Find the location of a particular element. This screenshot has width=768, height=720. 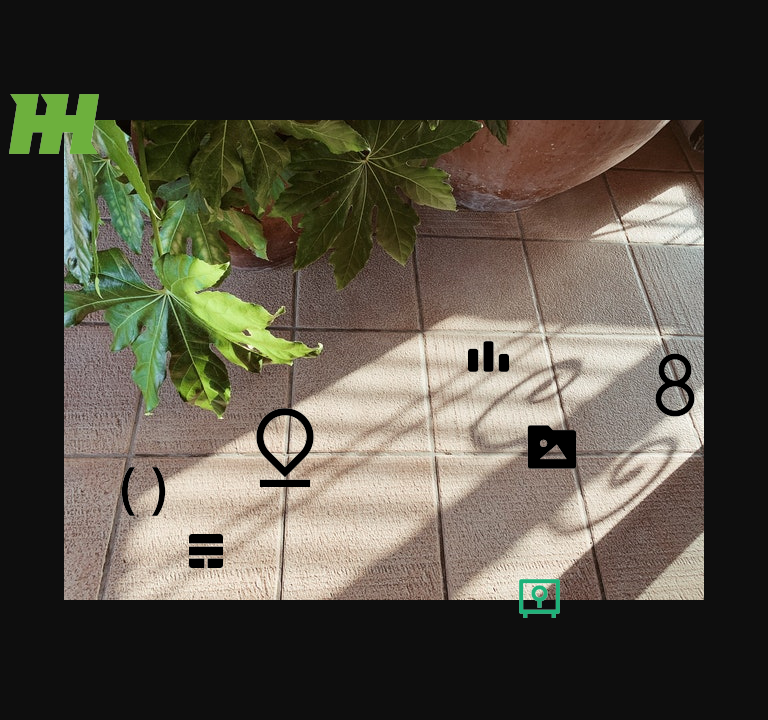

access secure storage or vault is located at coordinates (539, 597).